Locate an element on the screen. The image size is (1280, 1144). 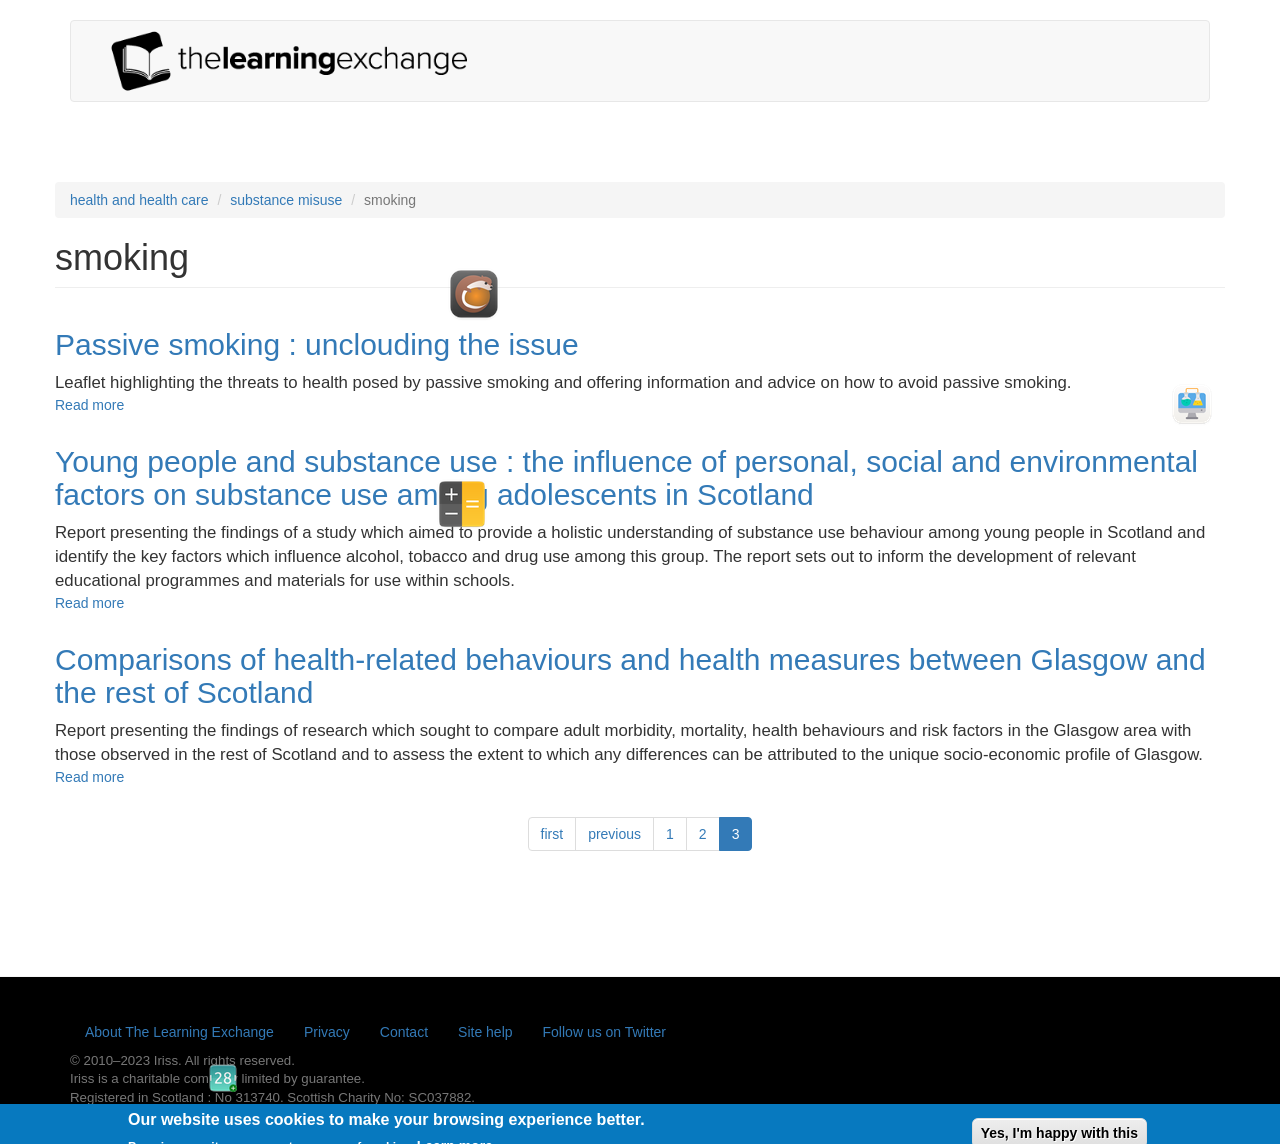
open lutris gaming platform is located at coordinates (474, 294).